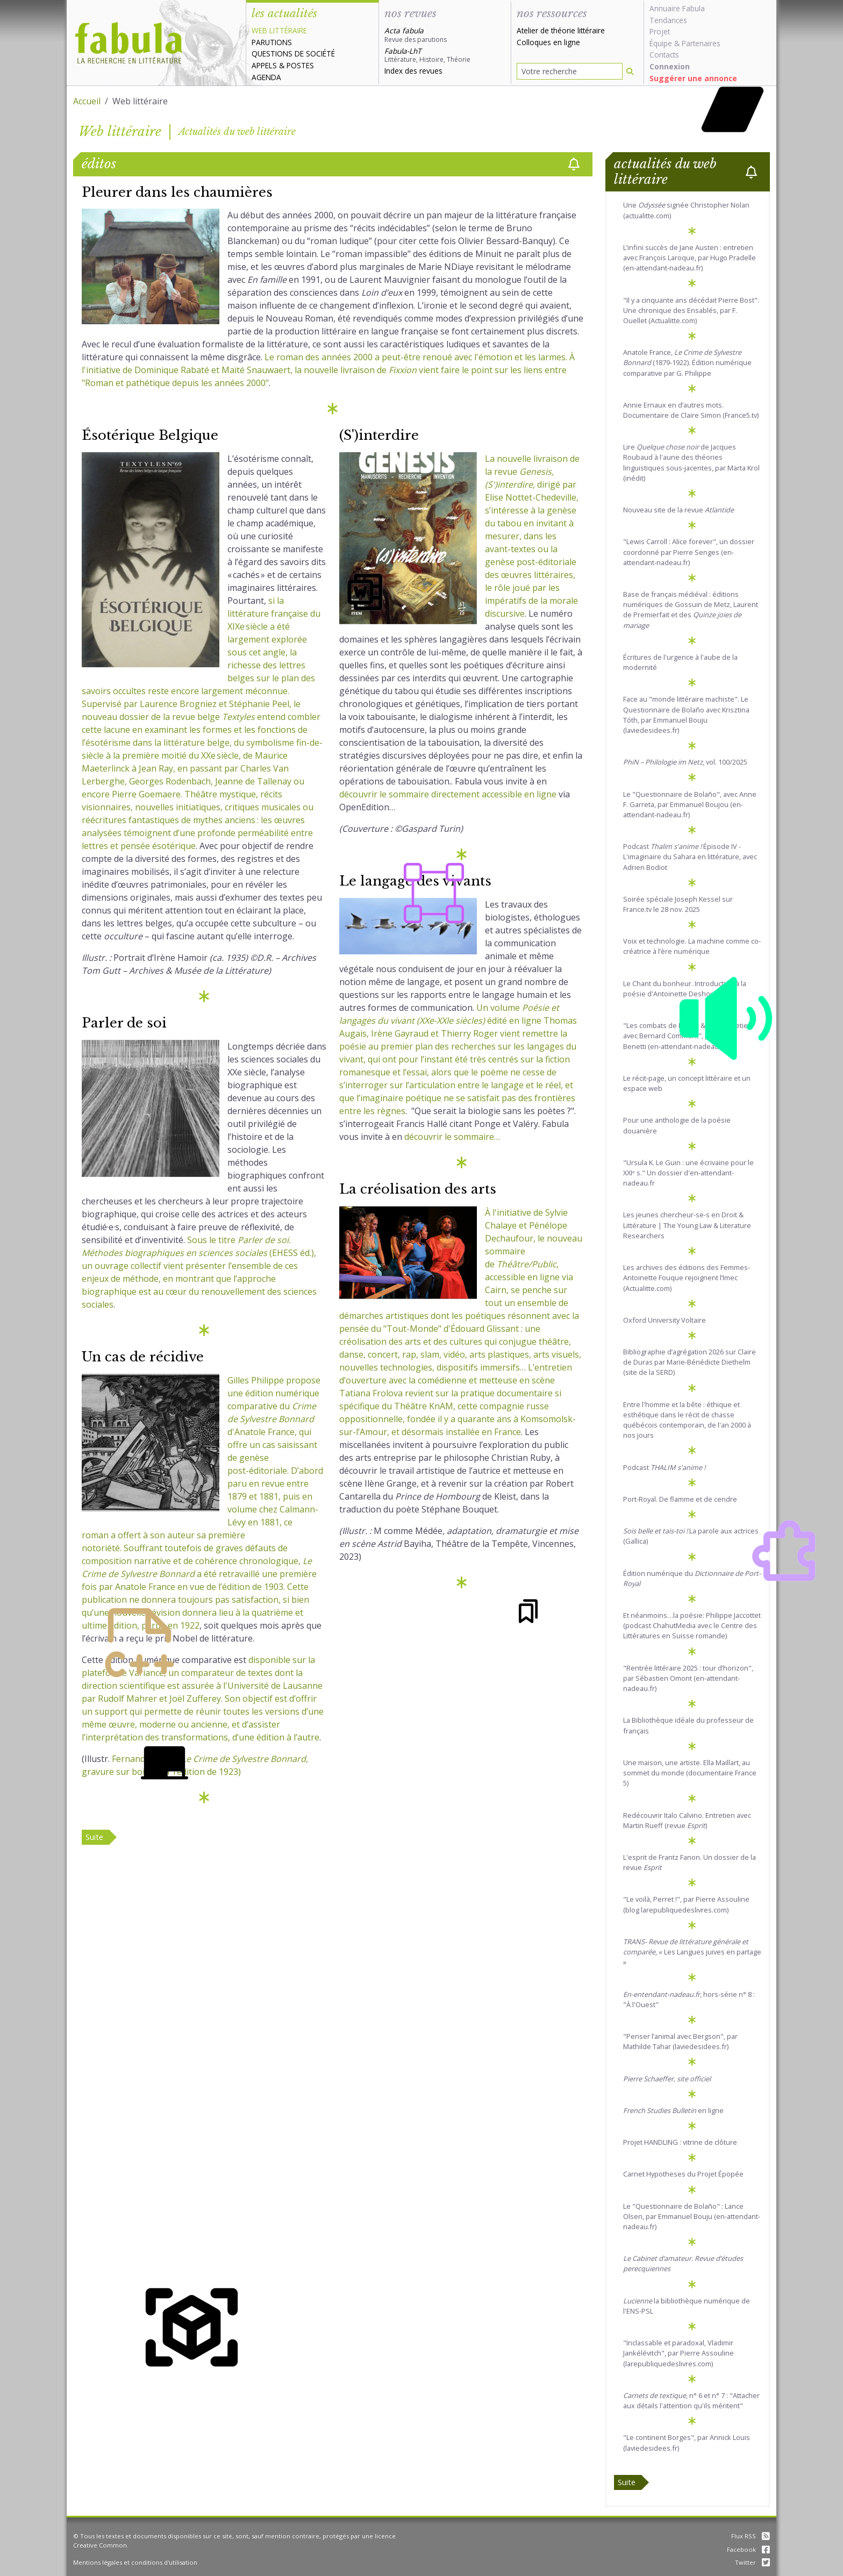 This screenshot has width=843, height=2576. I want to click on open whiteboard or presentation mode, so click(165, 1764).